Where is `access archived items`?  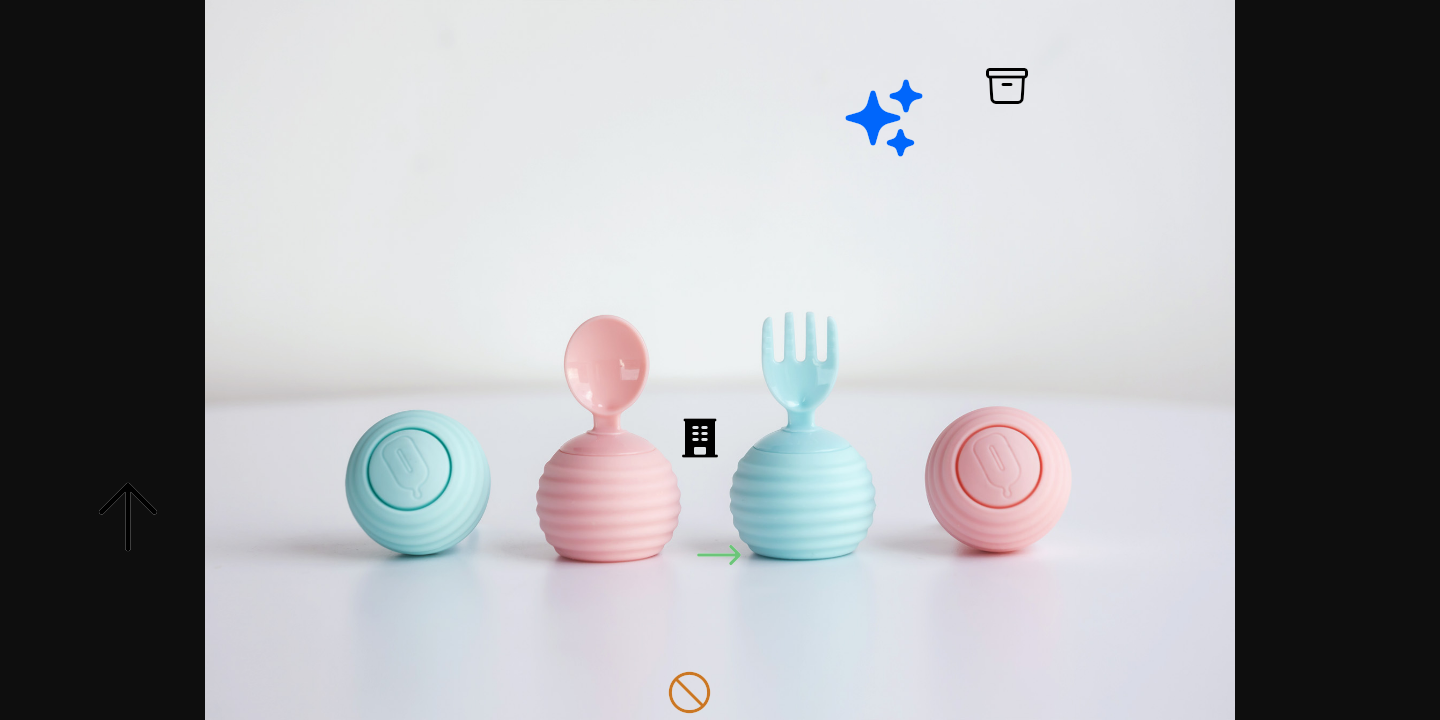
access archived items is located at coordinates (1007, 86).